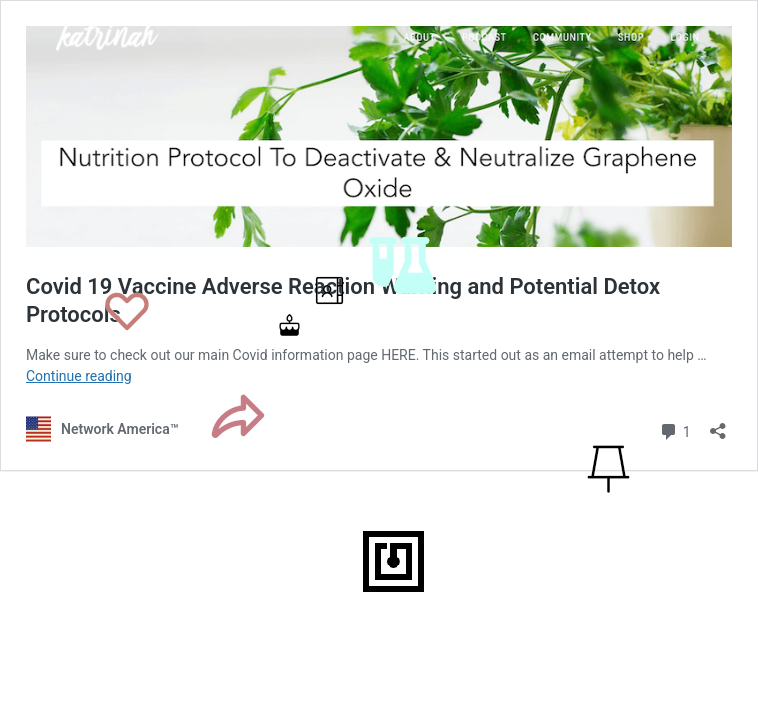 The height and width of the screenshot is (720, 758). Describe the element at coordinates (393, 561) in the screenshot. I see `tap to enable nfc connectivity` at that location.